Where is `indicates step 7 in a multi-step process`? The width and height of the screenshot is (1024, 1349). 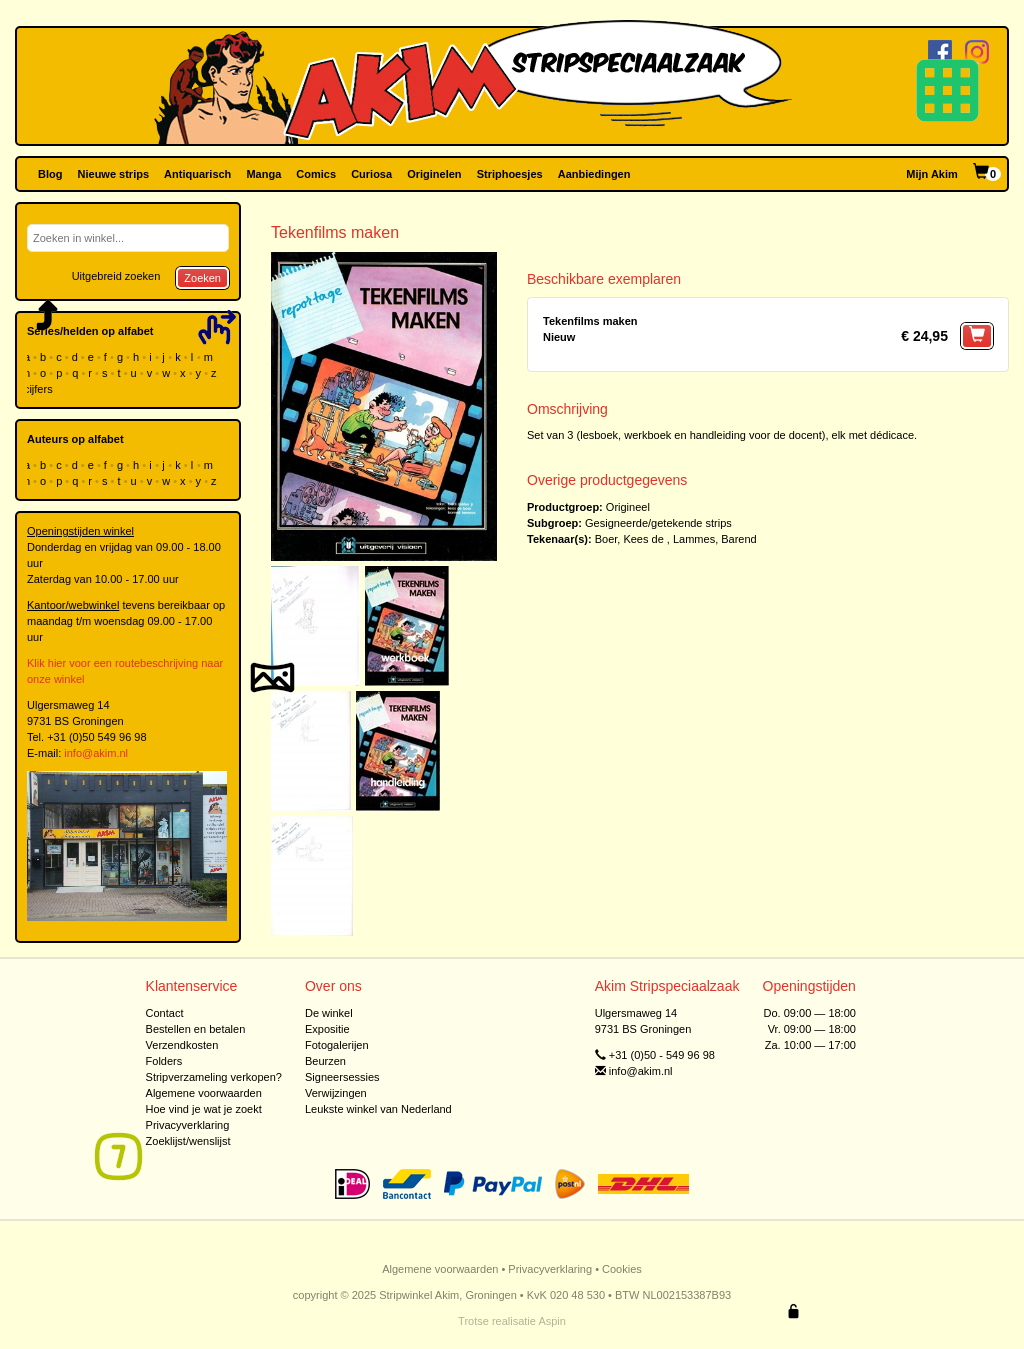
indicates step 7 in a multi-step process is located at coordinates (118, 1156).